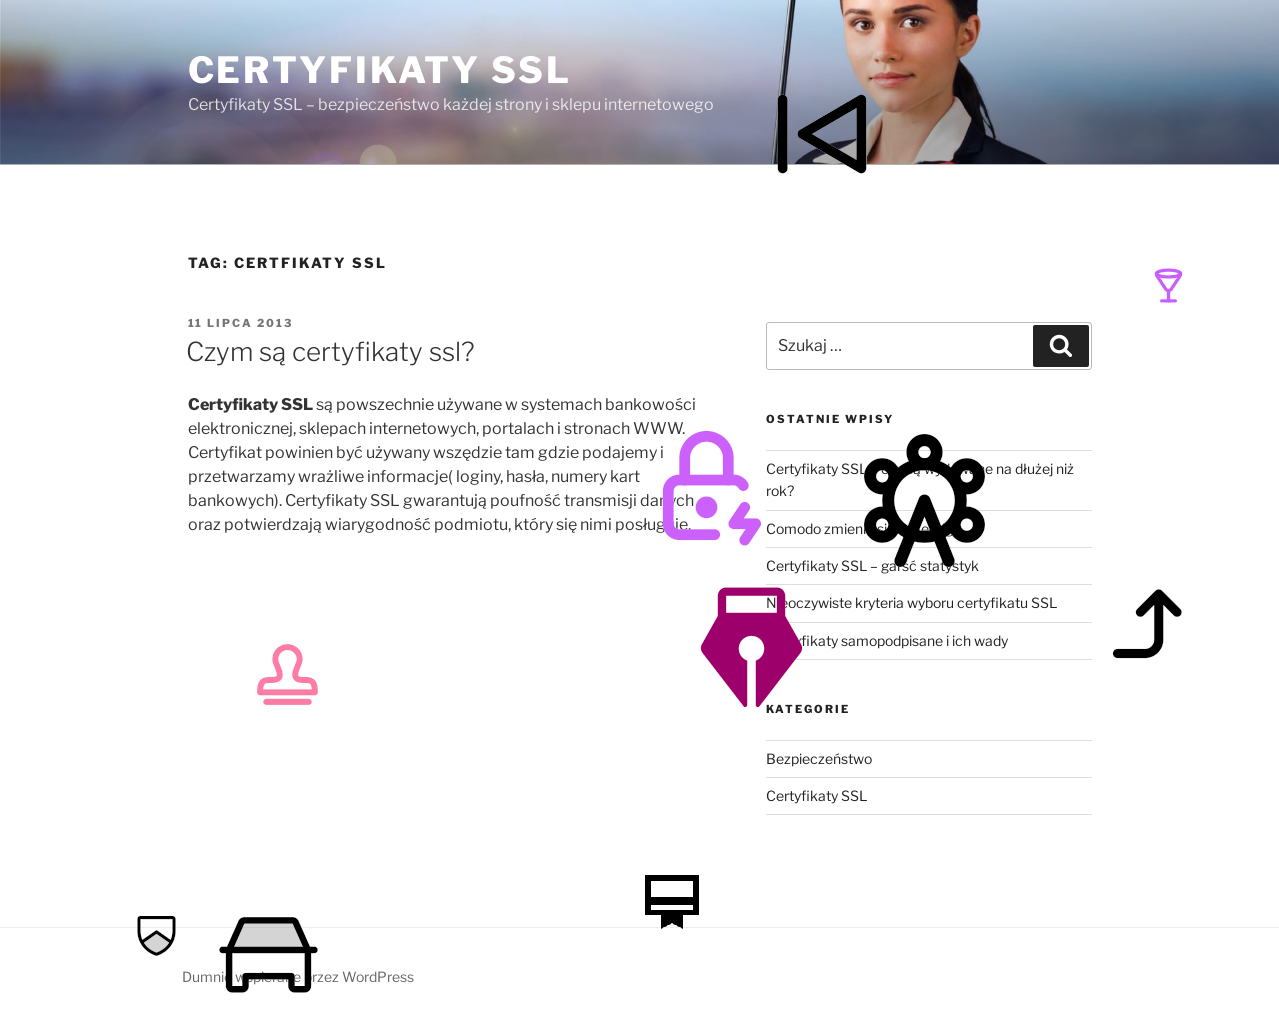 This screenshot has width=1279, height=1024. What do you see at coordinates (287, 674) in the screenshot?
I see `apply a stamp or approval mark` at bounding box center [287, 674].